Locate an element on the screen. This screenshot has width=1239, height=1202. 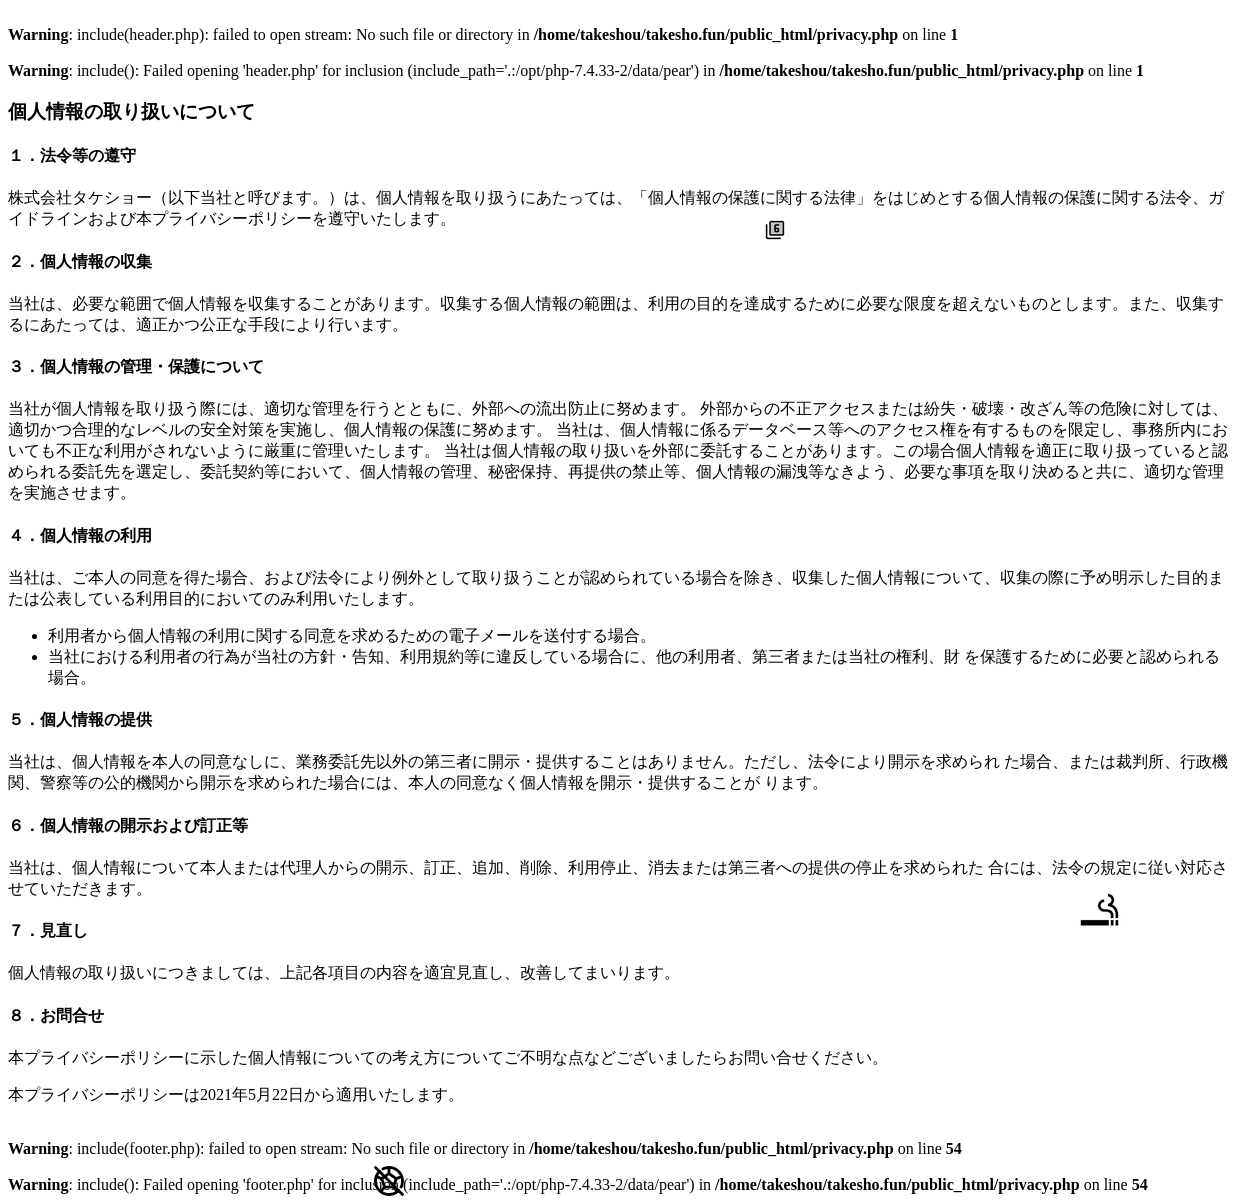
filter option 6 in a series of image filters is located at coordinates (775, 230).